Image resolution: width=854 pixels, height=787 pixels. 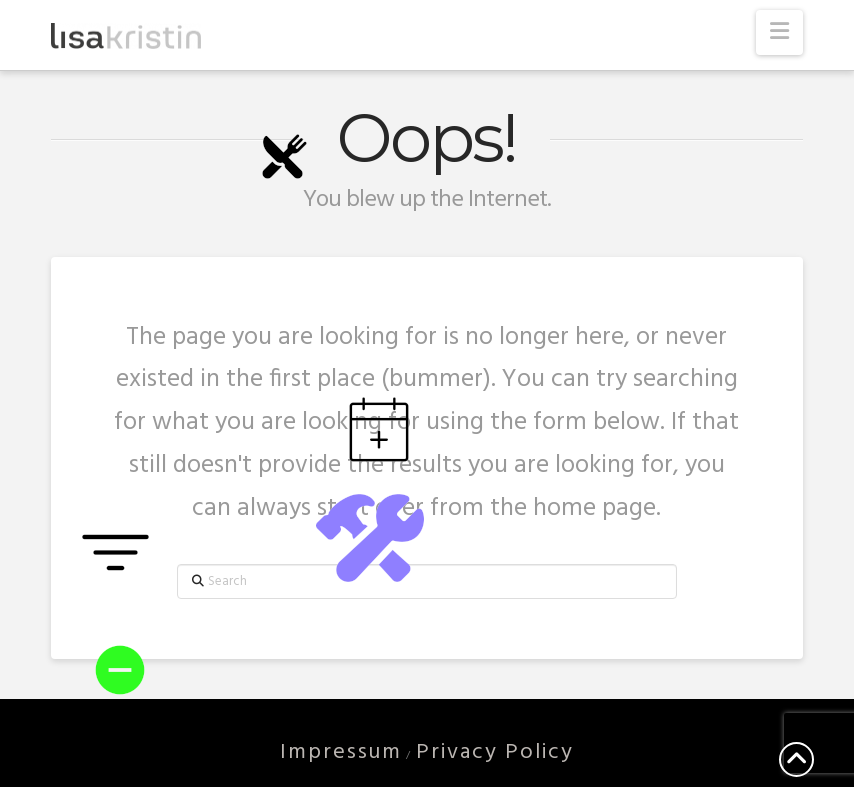 What do you see at coordinates (115, 552) in the screenshot?
I see `filter or sort content` at bounding box center [115, 552].